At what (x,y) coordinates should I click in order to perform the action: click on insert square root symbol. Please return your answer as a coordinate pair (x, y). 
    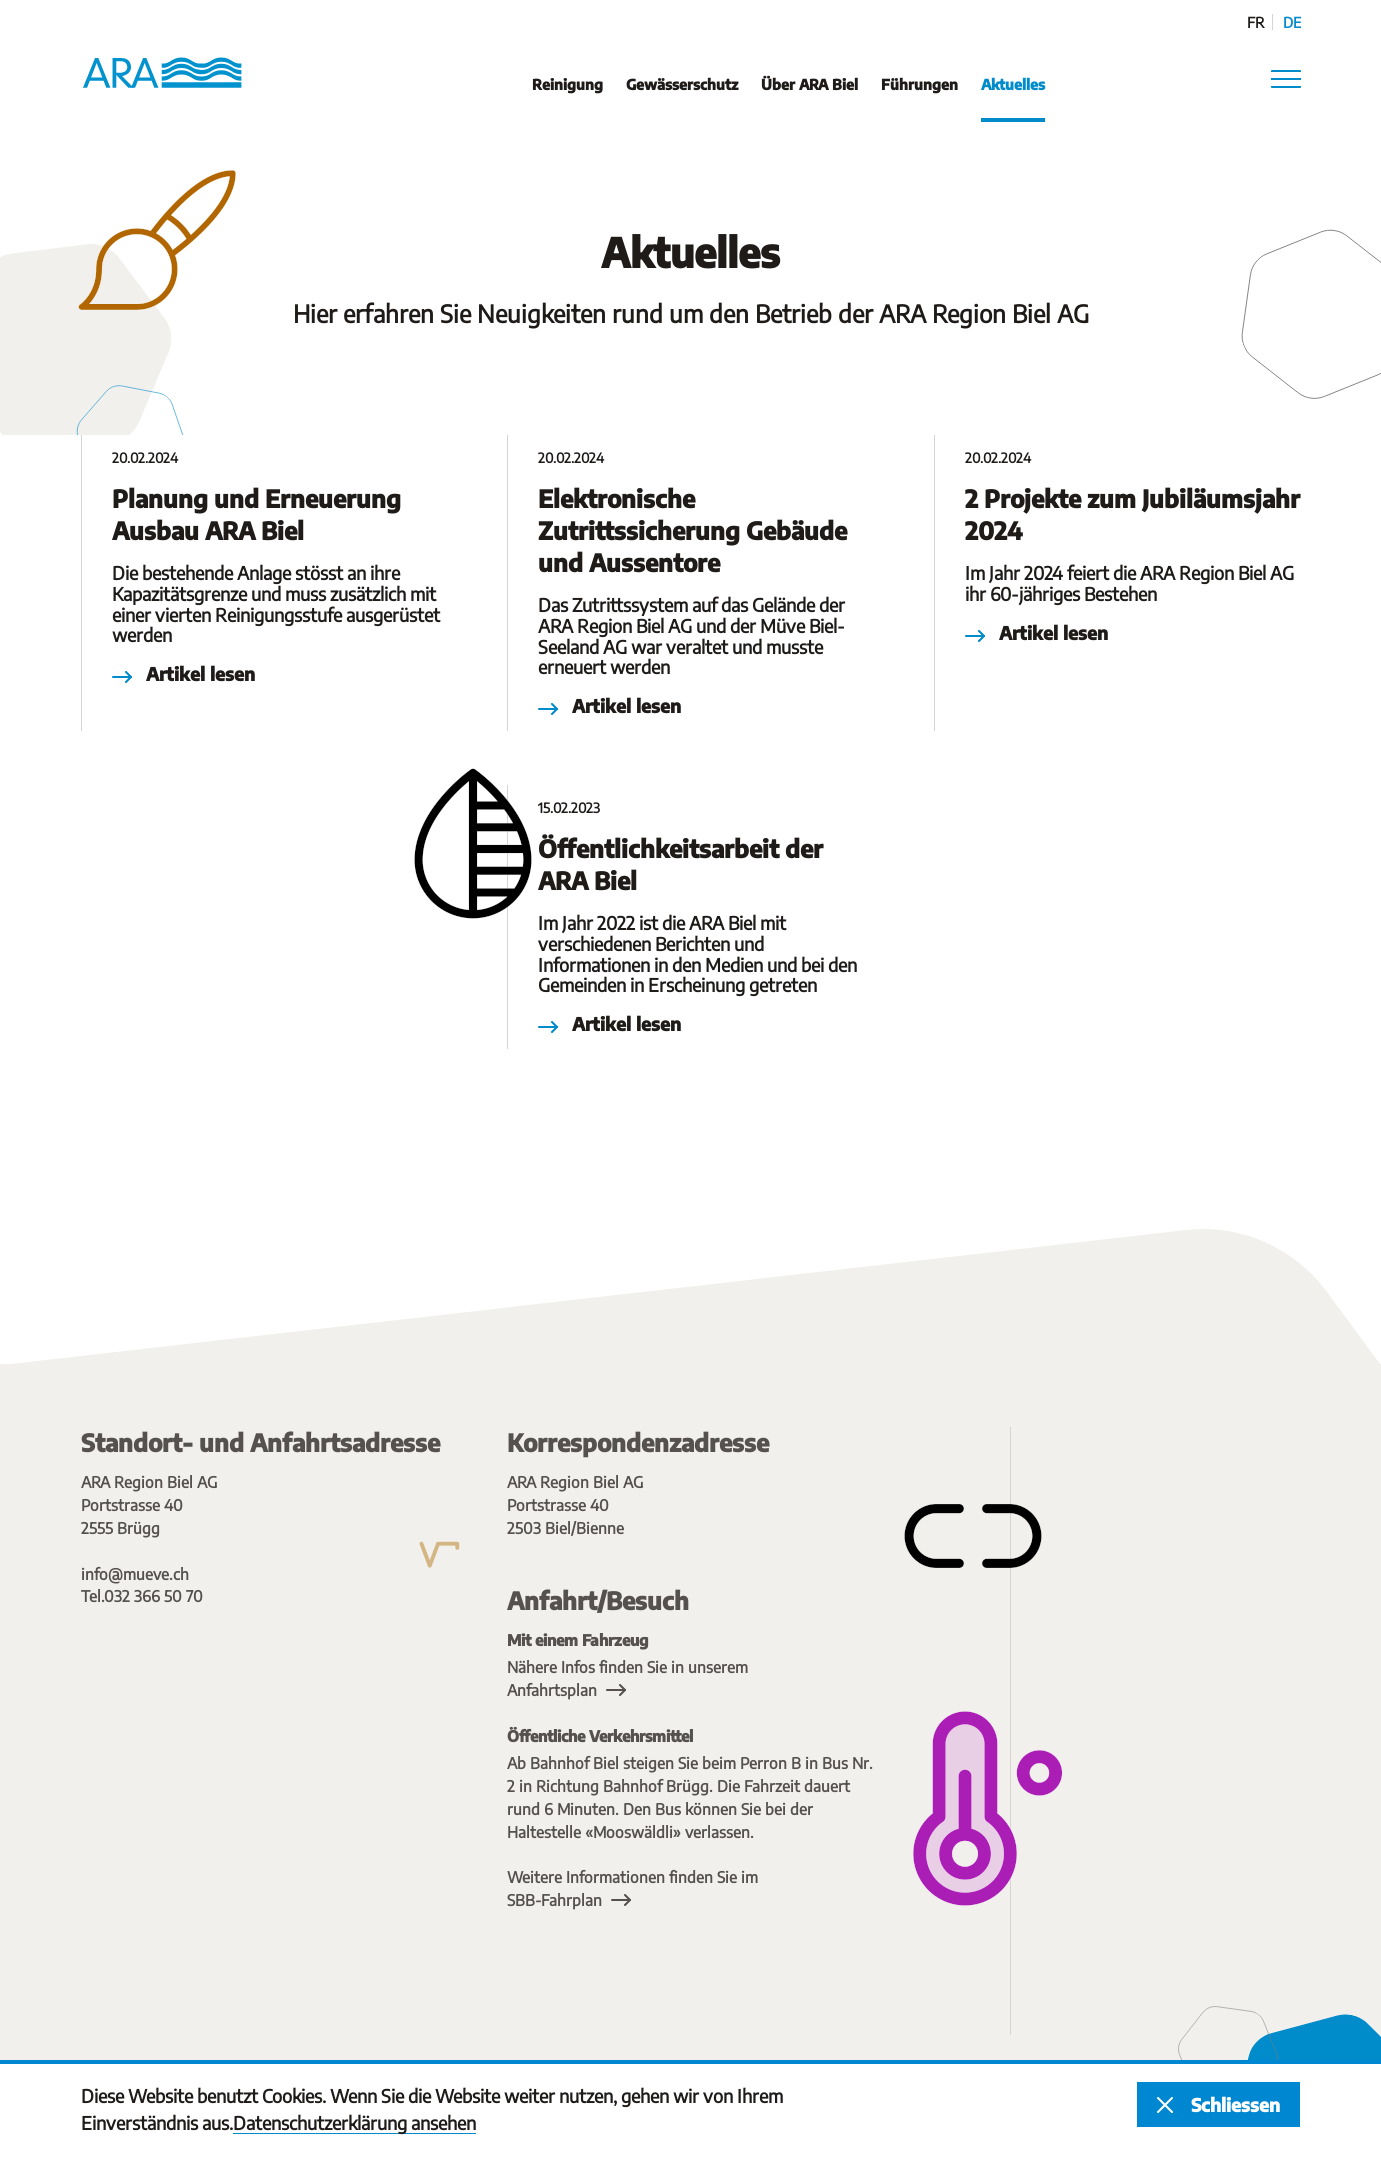
    Looking at the image, I should click on (438, 1552).